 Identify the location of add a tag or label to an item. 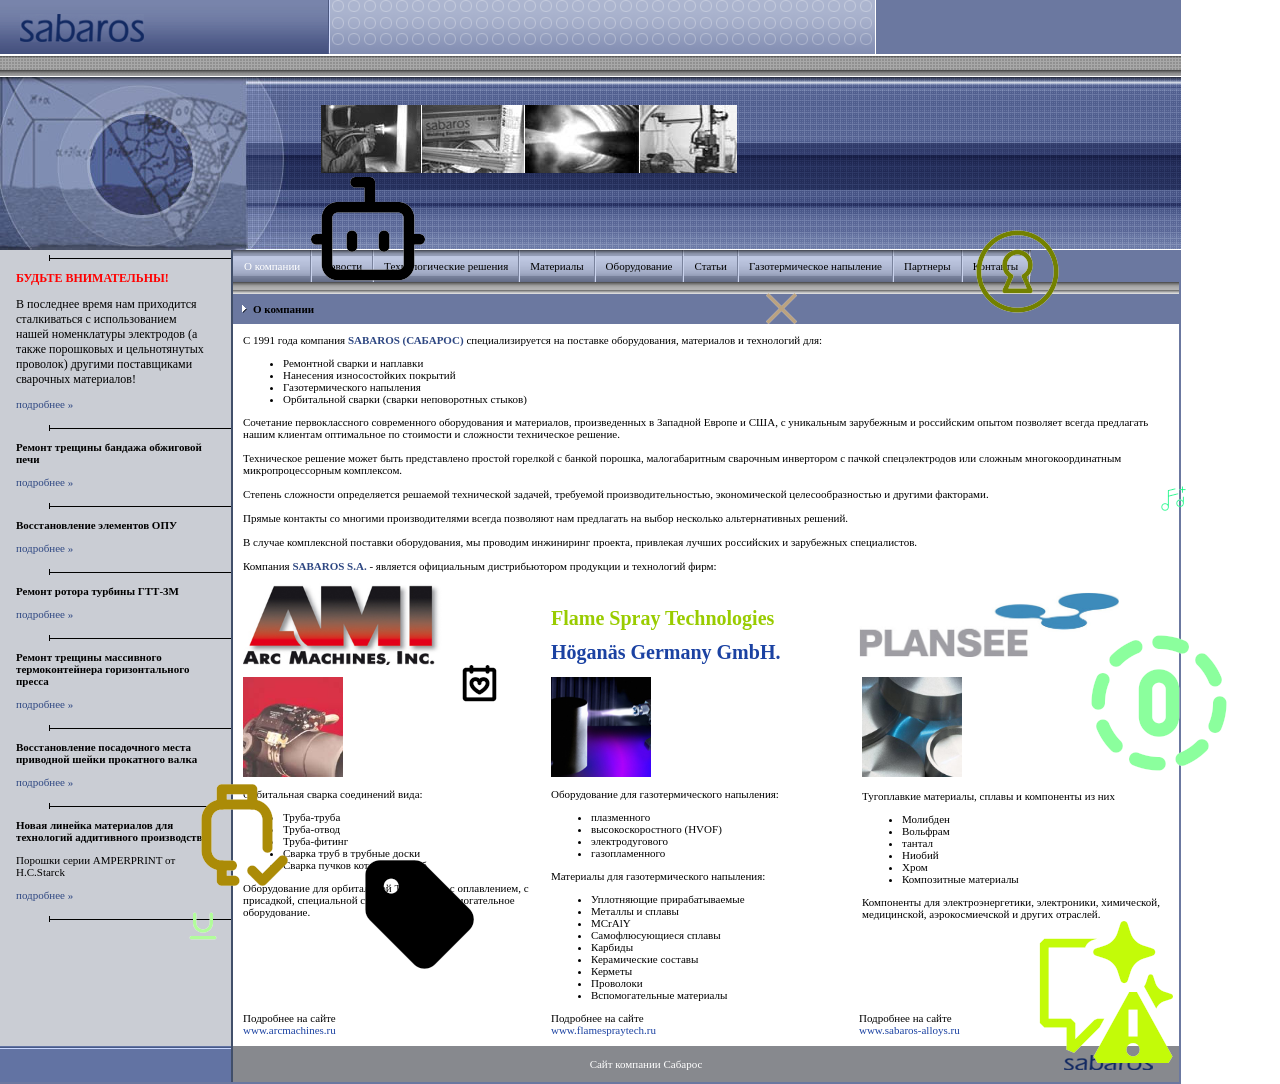
(417, 912).